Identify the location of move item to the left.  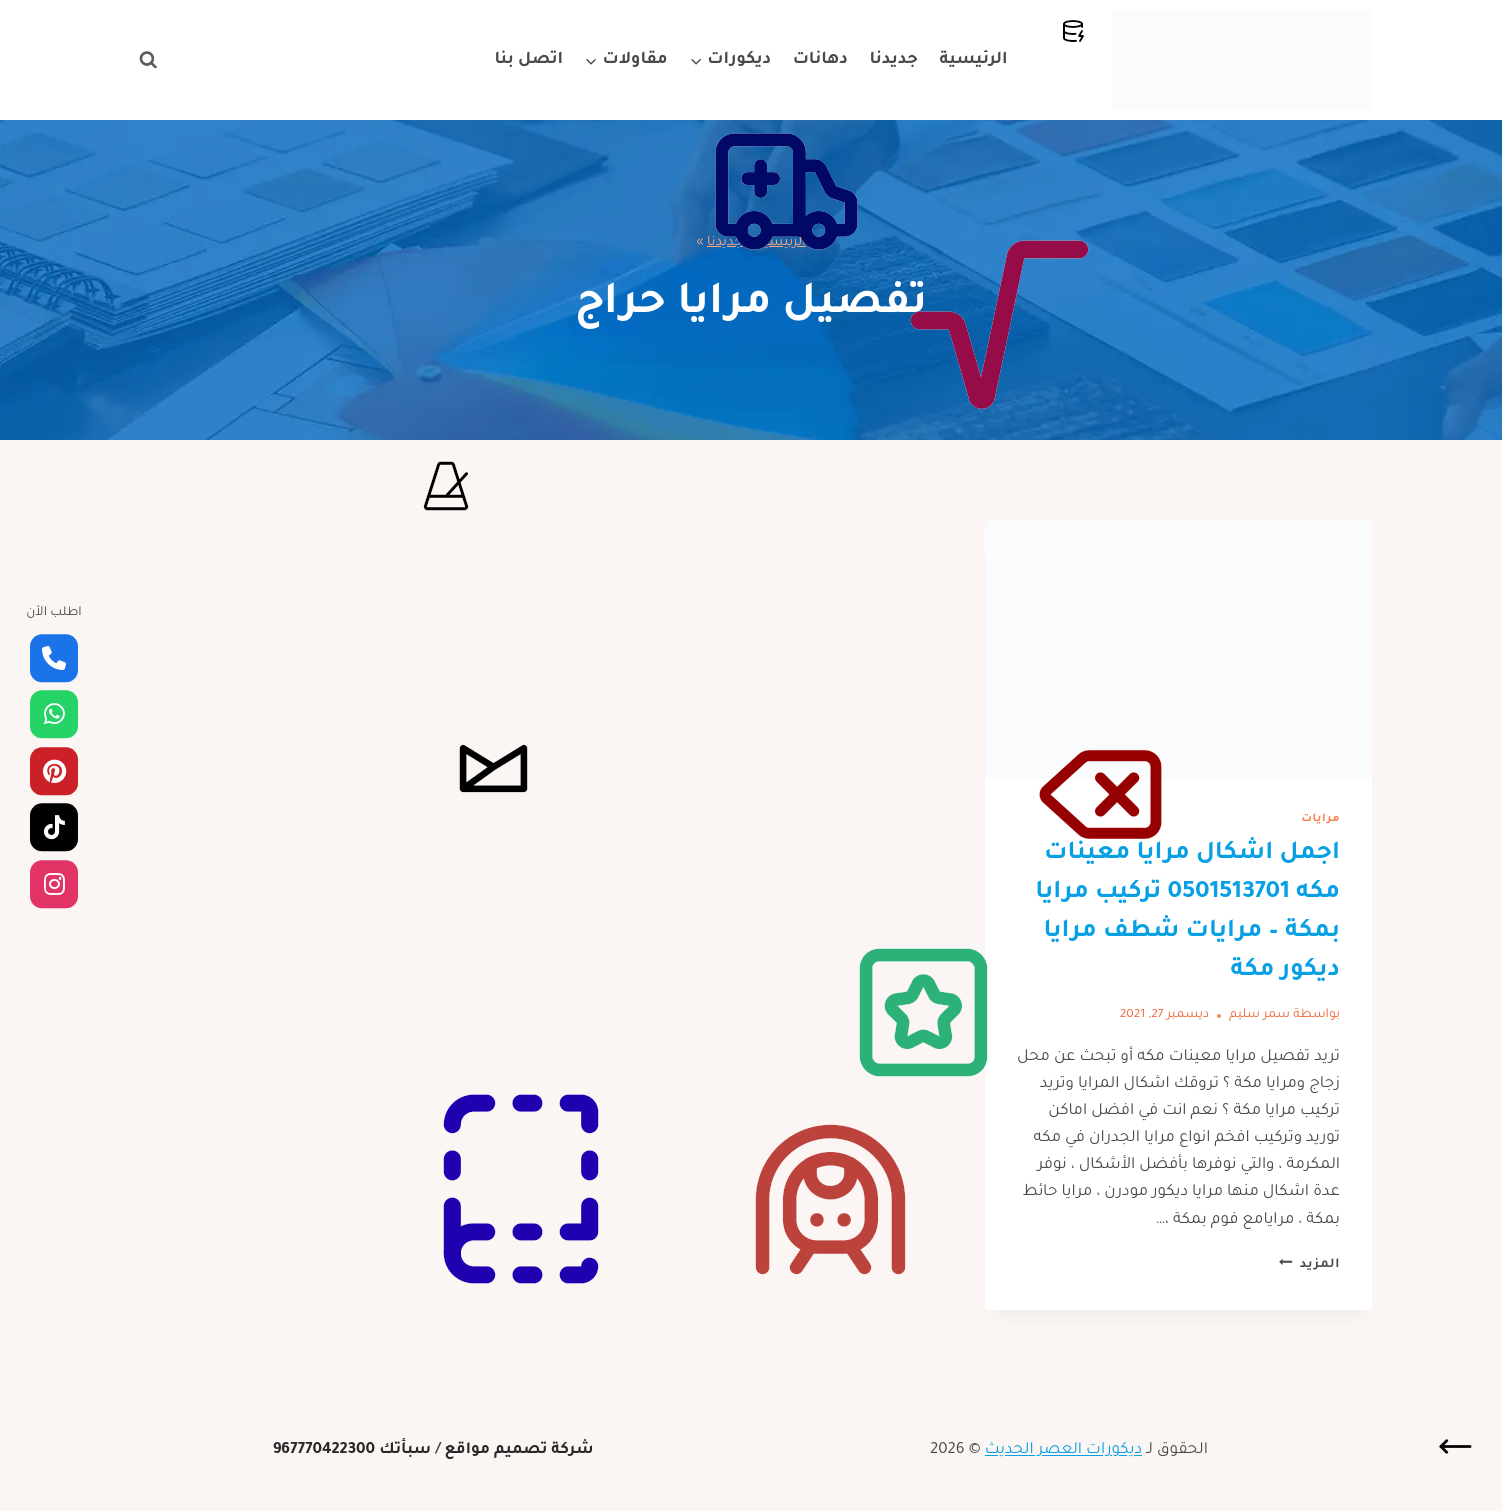
(1455, 1446).